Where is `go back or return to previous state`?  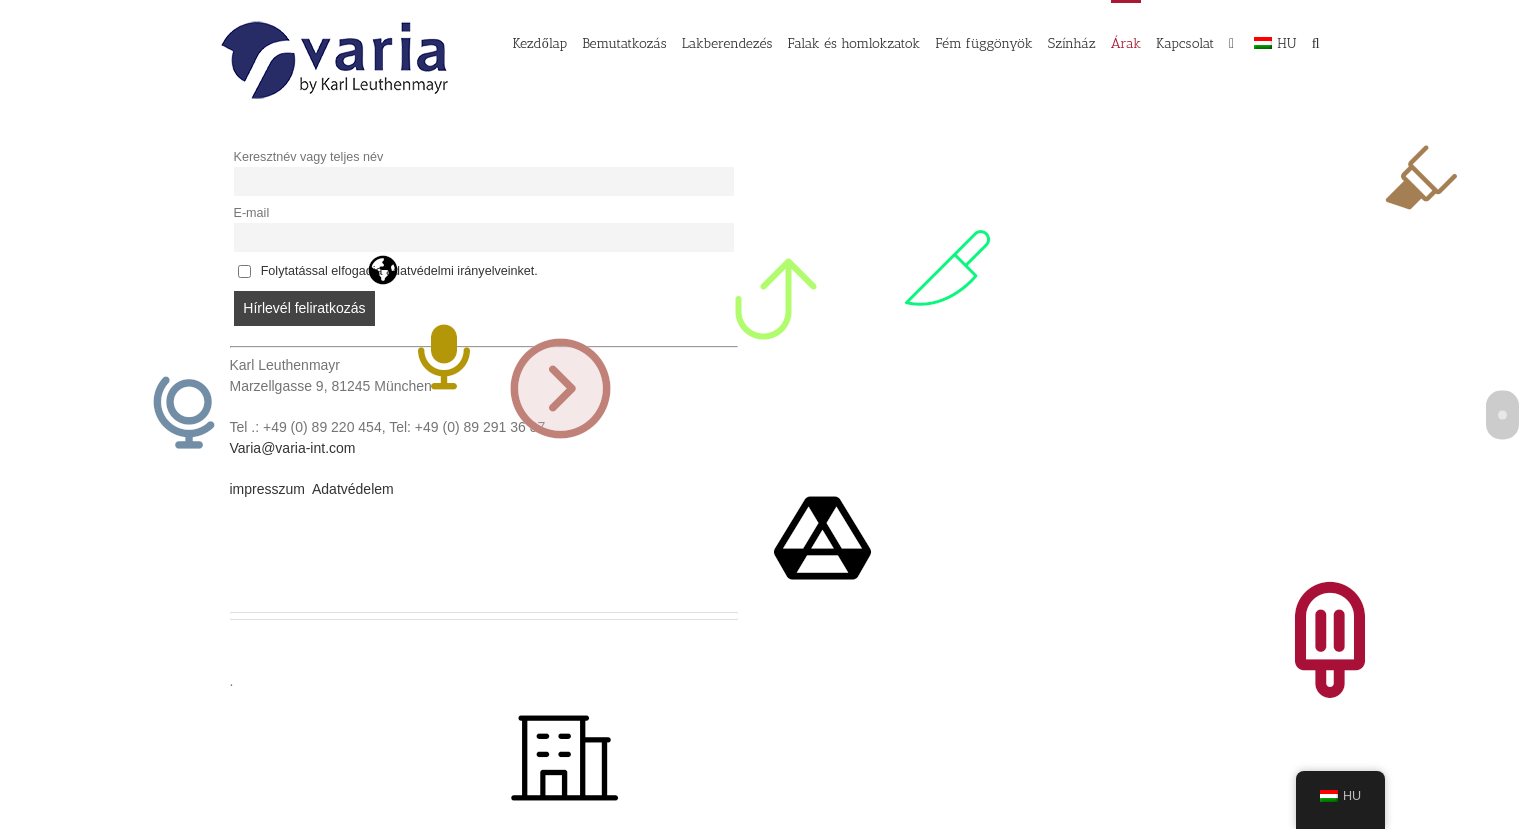 go back or return to previous state is located at coordinates (776, 299).